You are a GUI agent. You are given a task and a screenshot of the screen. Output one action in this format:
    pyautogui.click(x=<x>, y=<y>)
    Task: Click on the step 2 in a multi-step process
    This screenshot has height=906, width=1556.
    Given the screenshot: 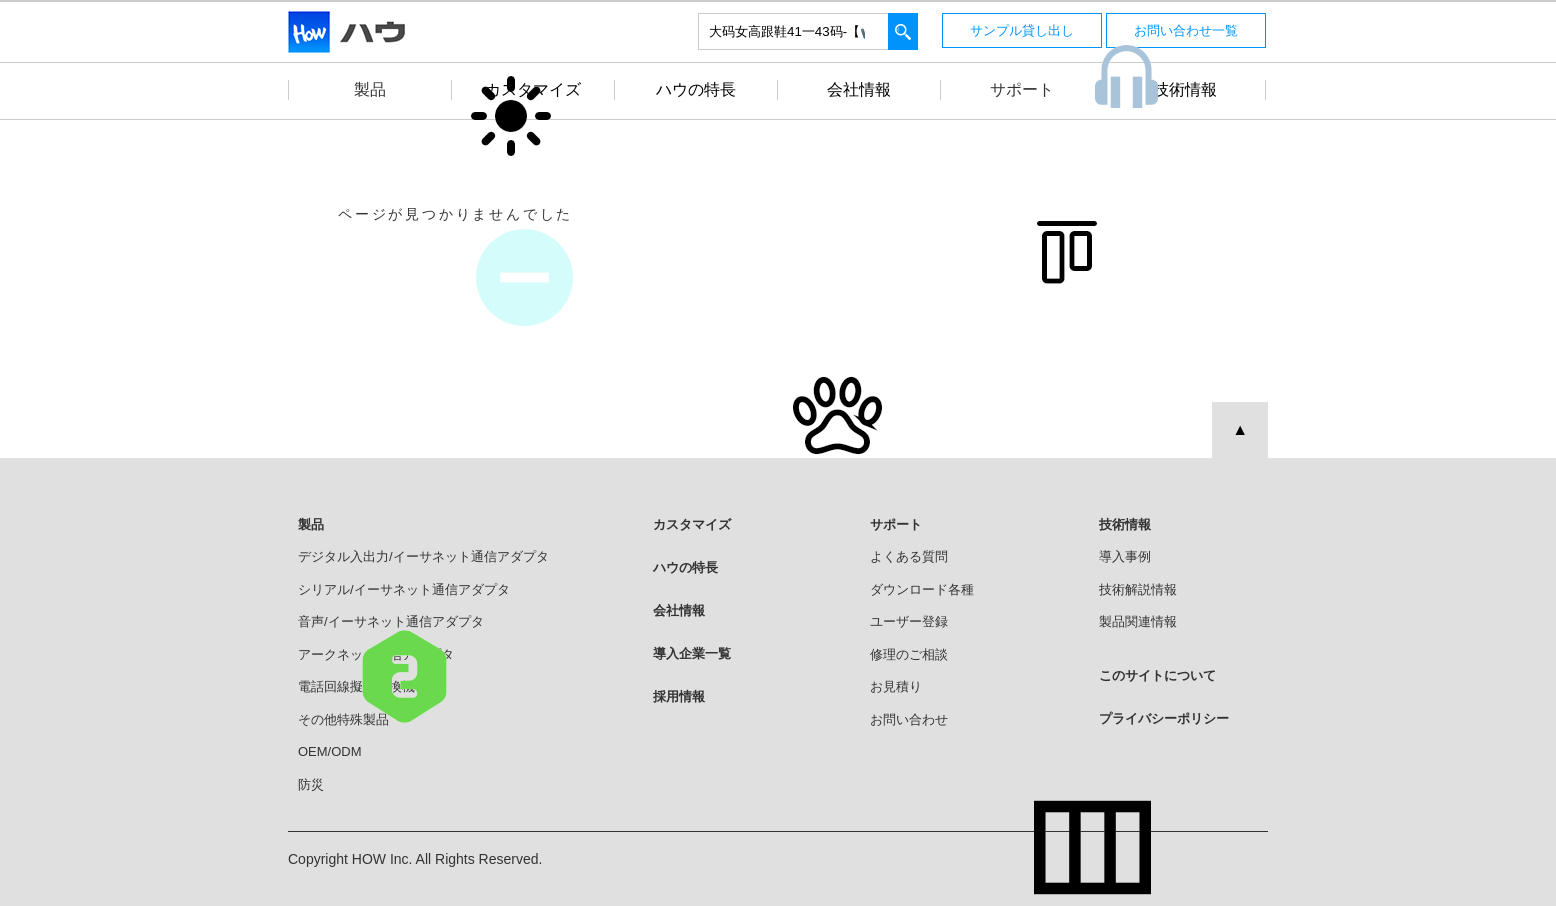 What is the action you would take?
    pyautogui.click(x=404, y=676)
    